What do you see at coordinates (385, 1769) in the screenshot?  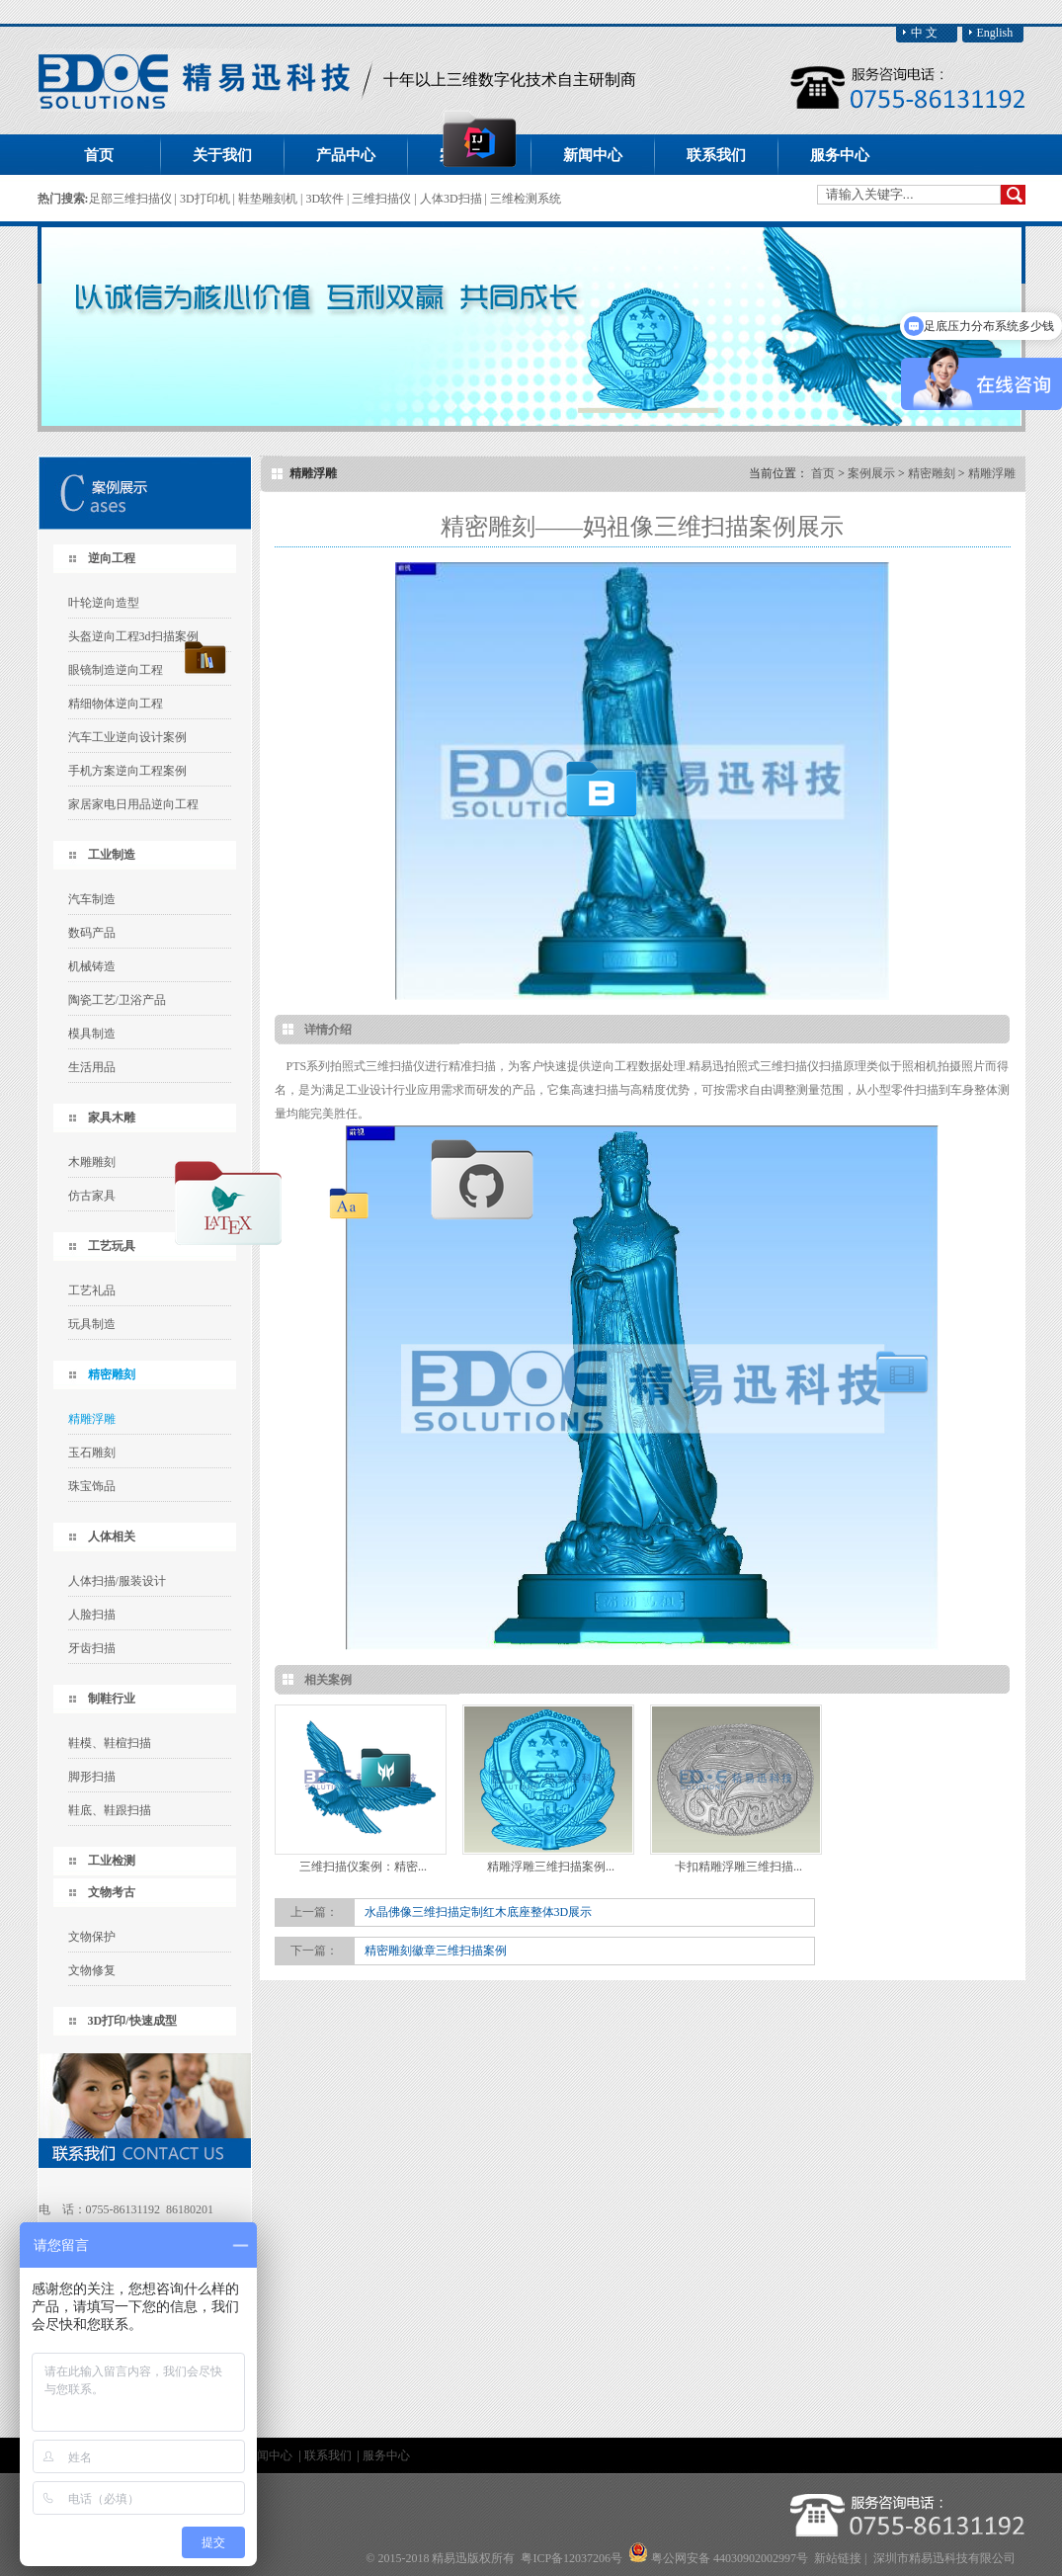 I see `open acer predator game files folder` at bounding box center [385, 1769].